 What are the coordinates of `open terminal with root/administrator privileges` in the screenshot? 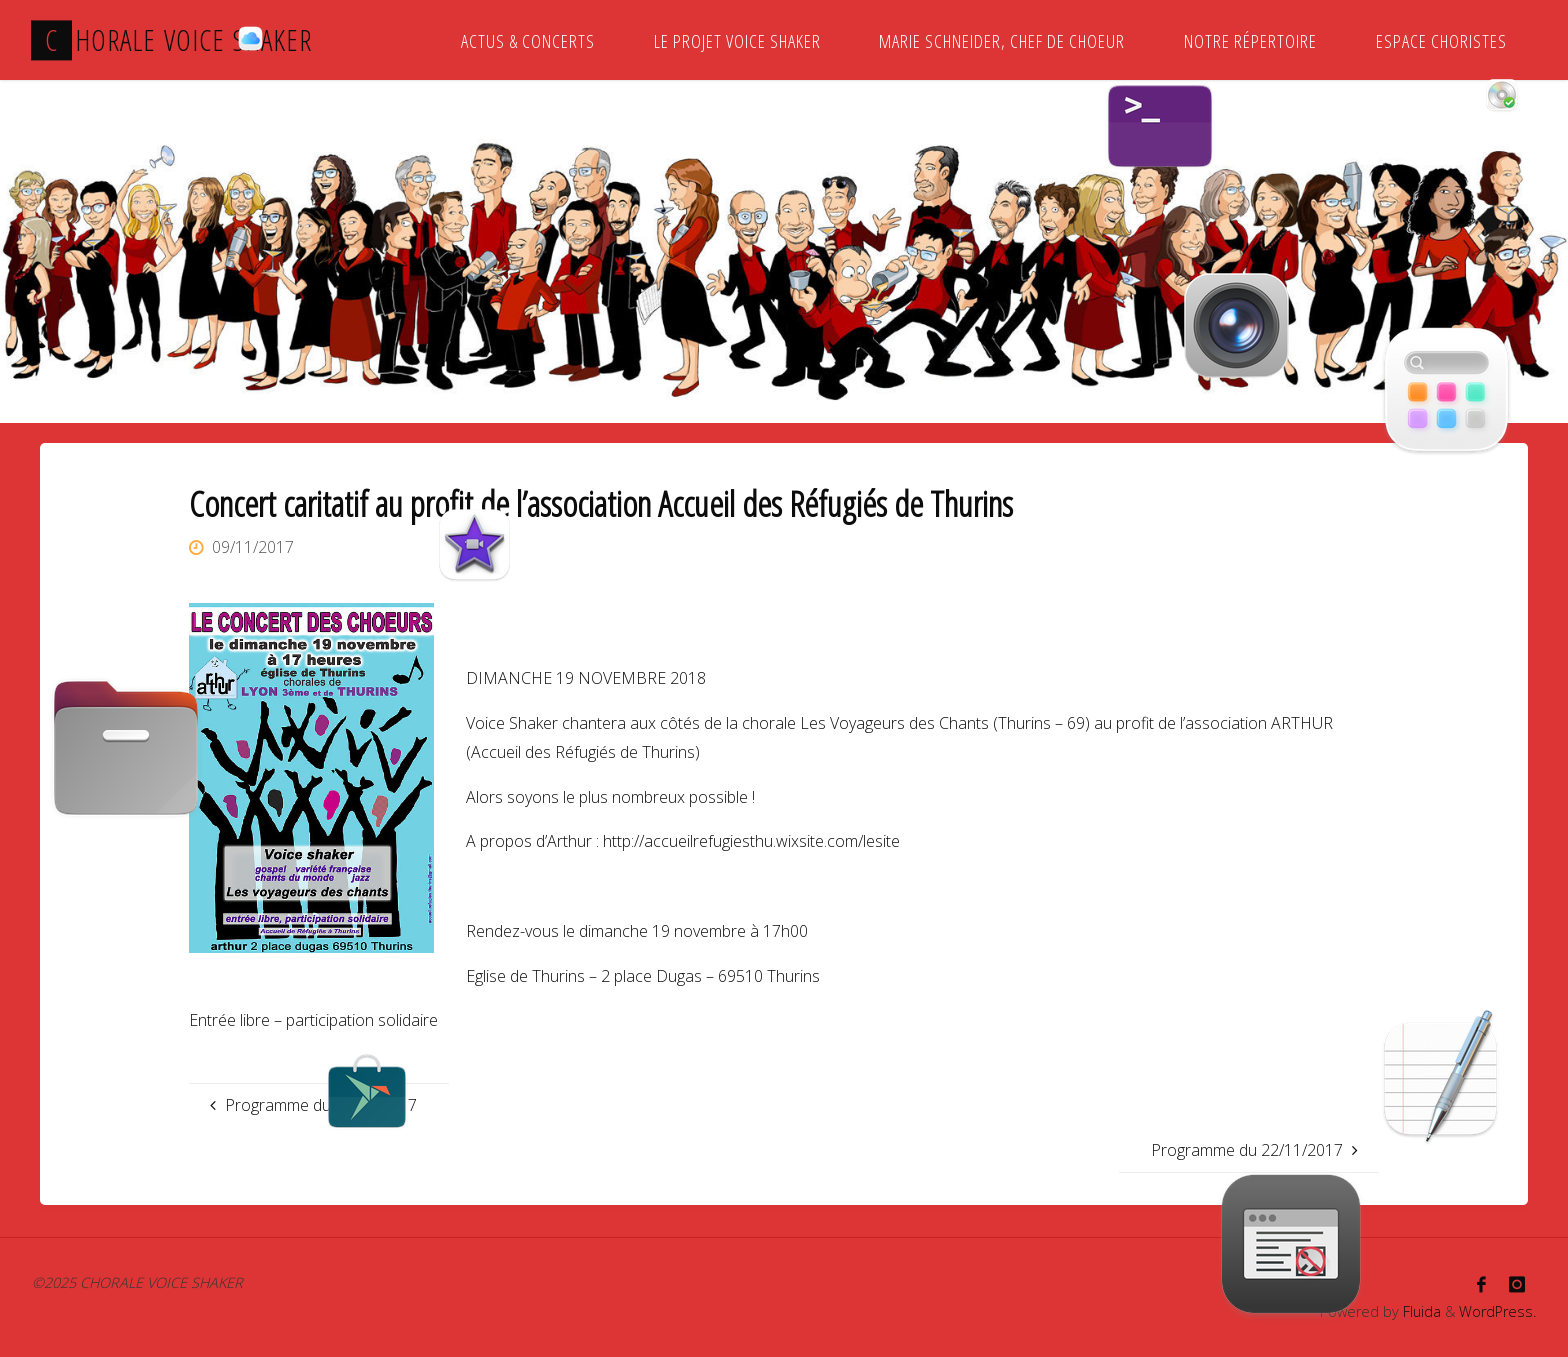 It's located at (1160, 126).